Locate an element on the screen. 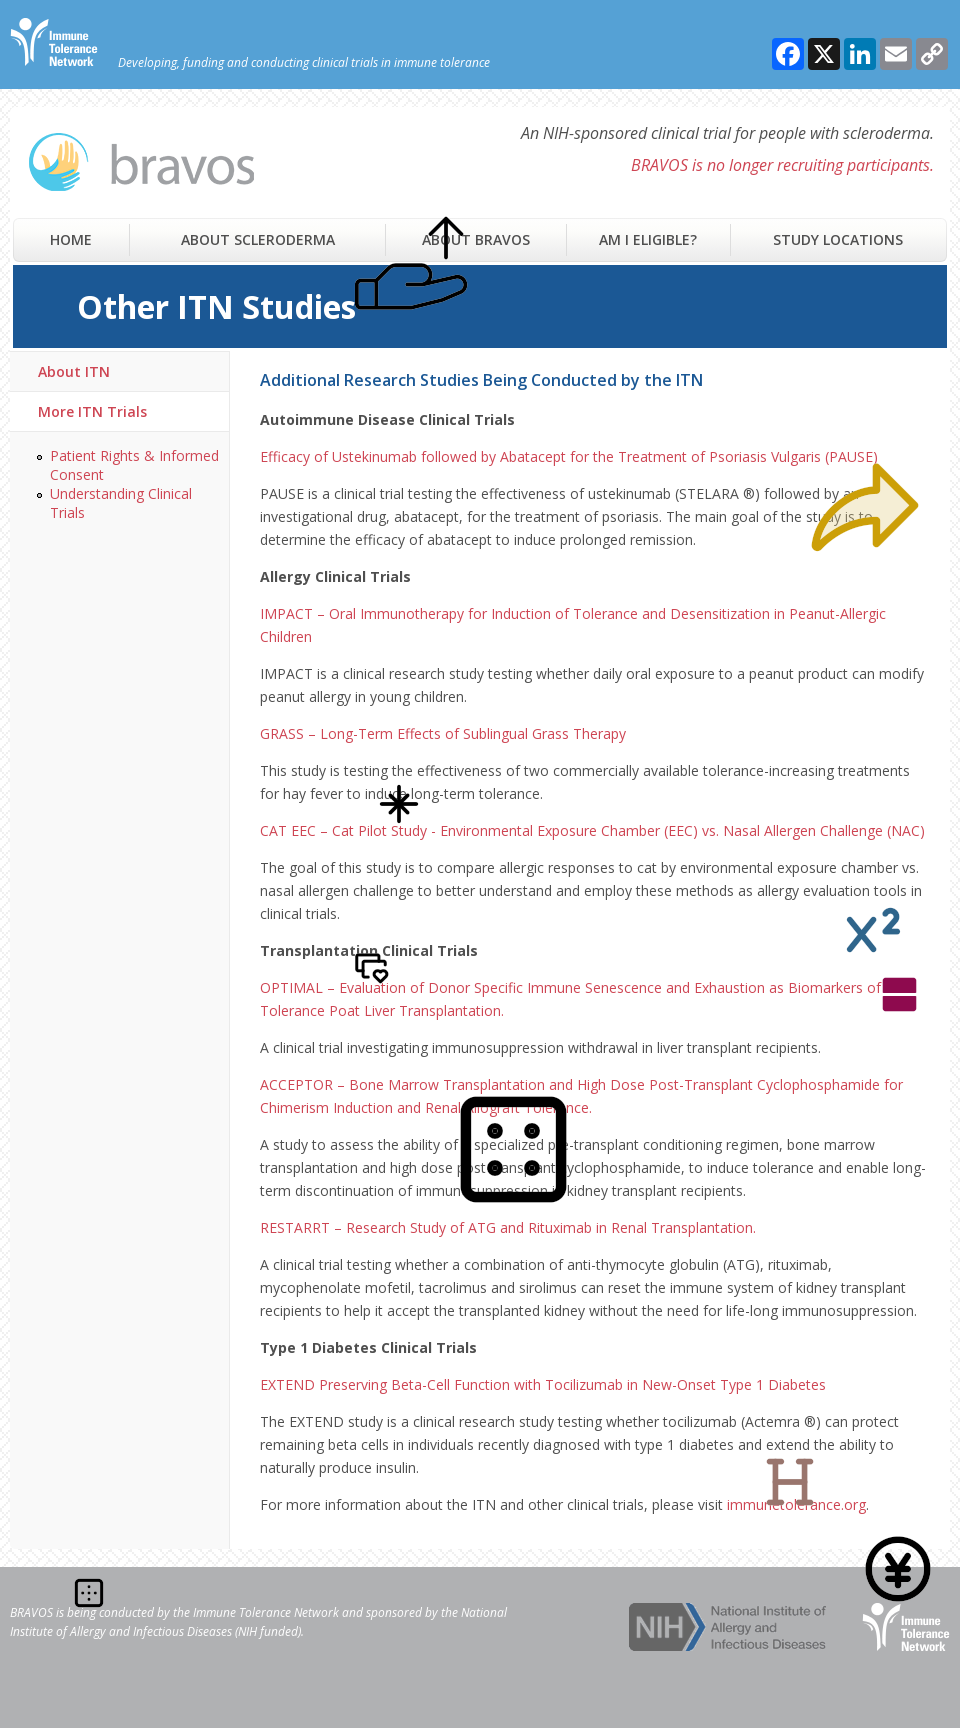 The image size is (960, 1728). split view horizontally is located at coordinates (899, 994).